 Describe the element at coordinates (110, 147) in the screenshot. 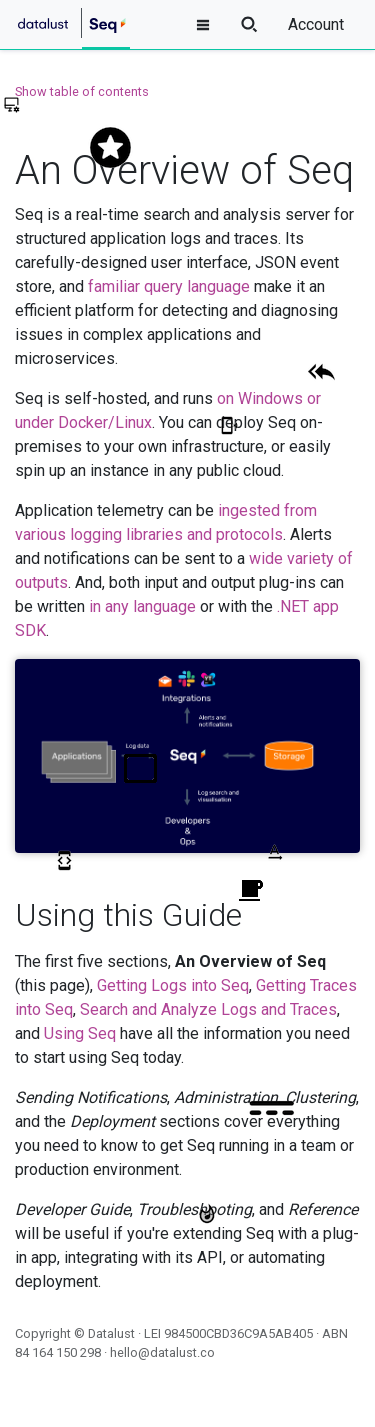

I see `mark item as favorite` at that location.